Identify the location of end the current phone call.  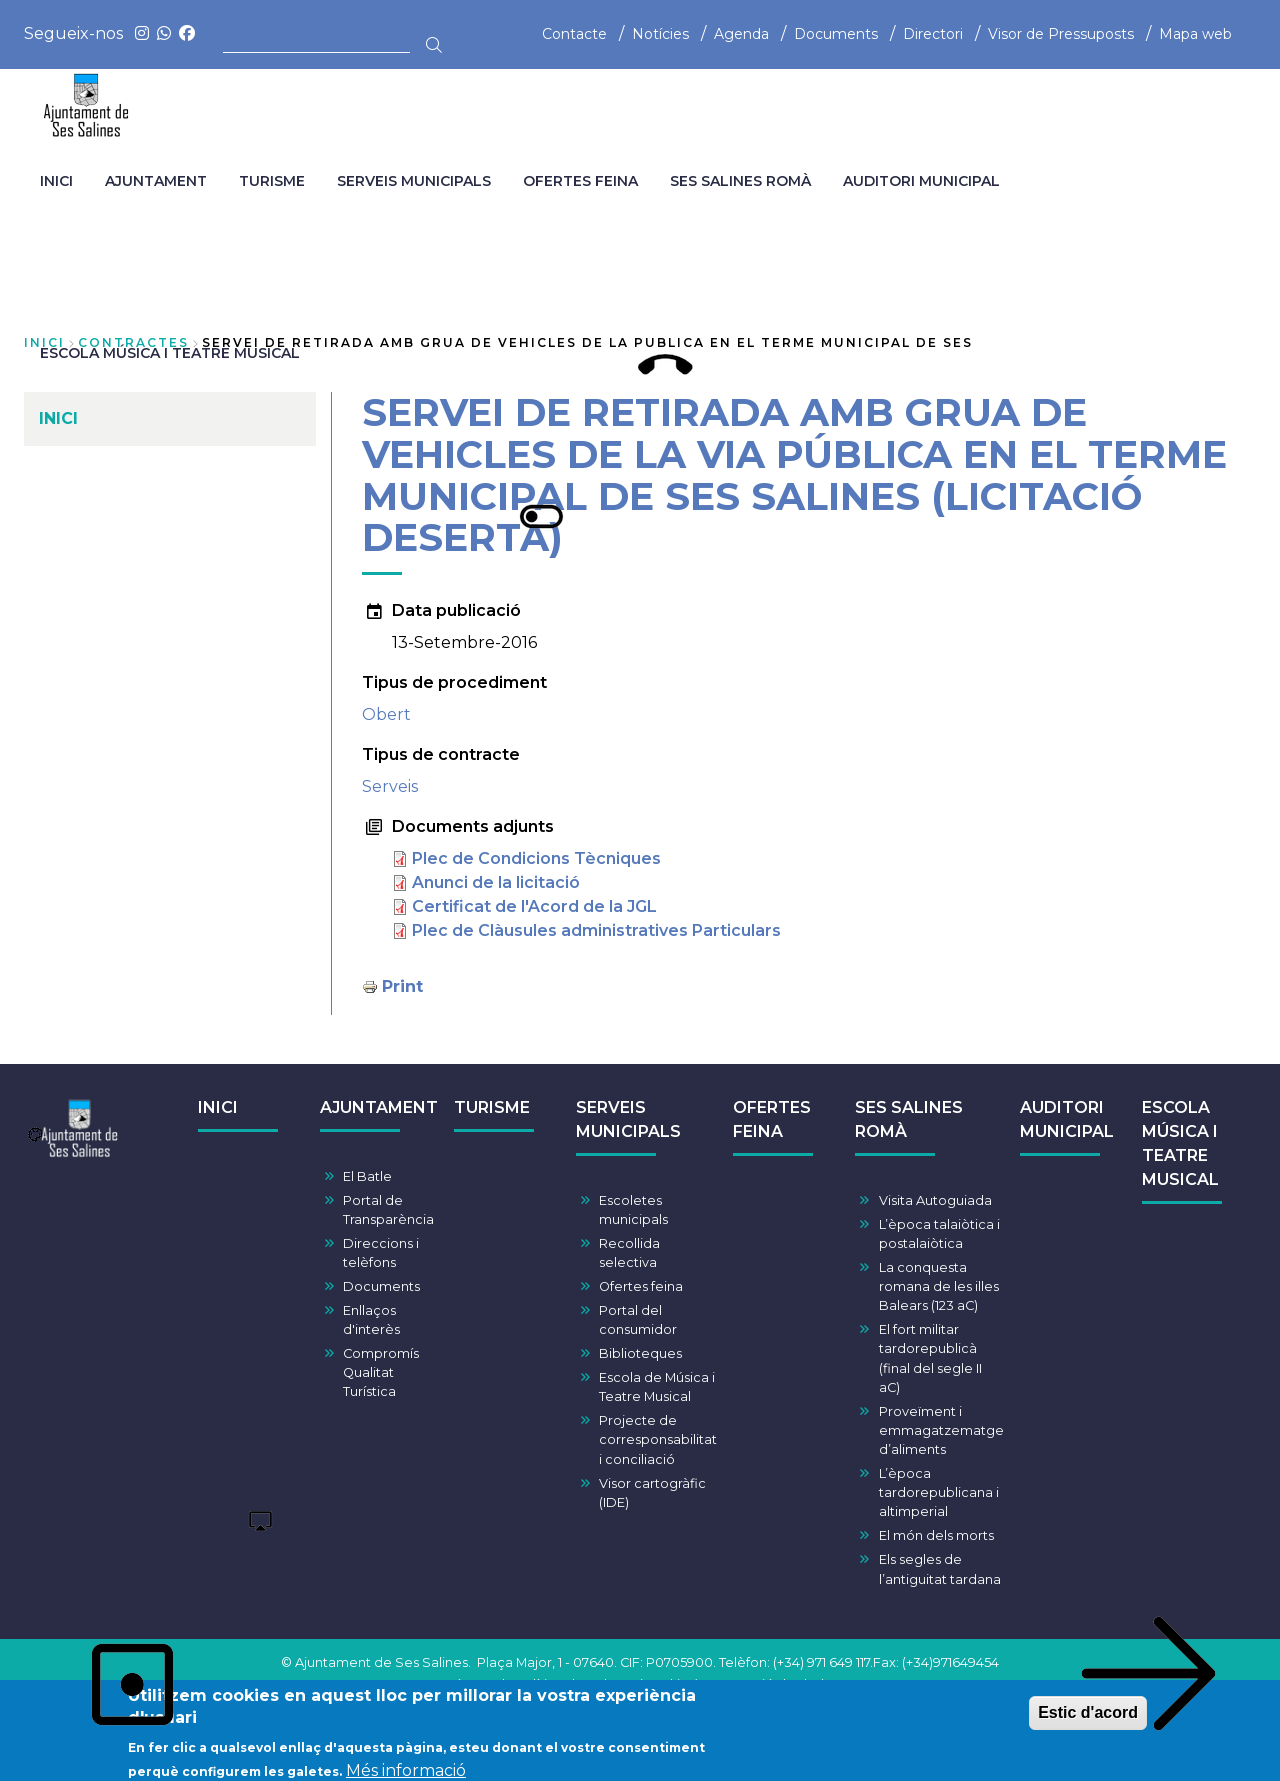
(665, 365).